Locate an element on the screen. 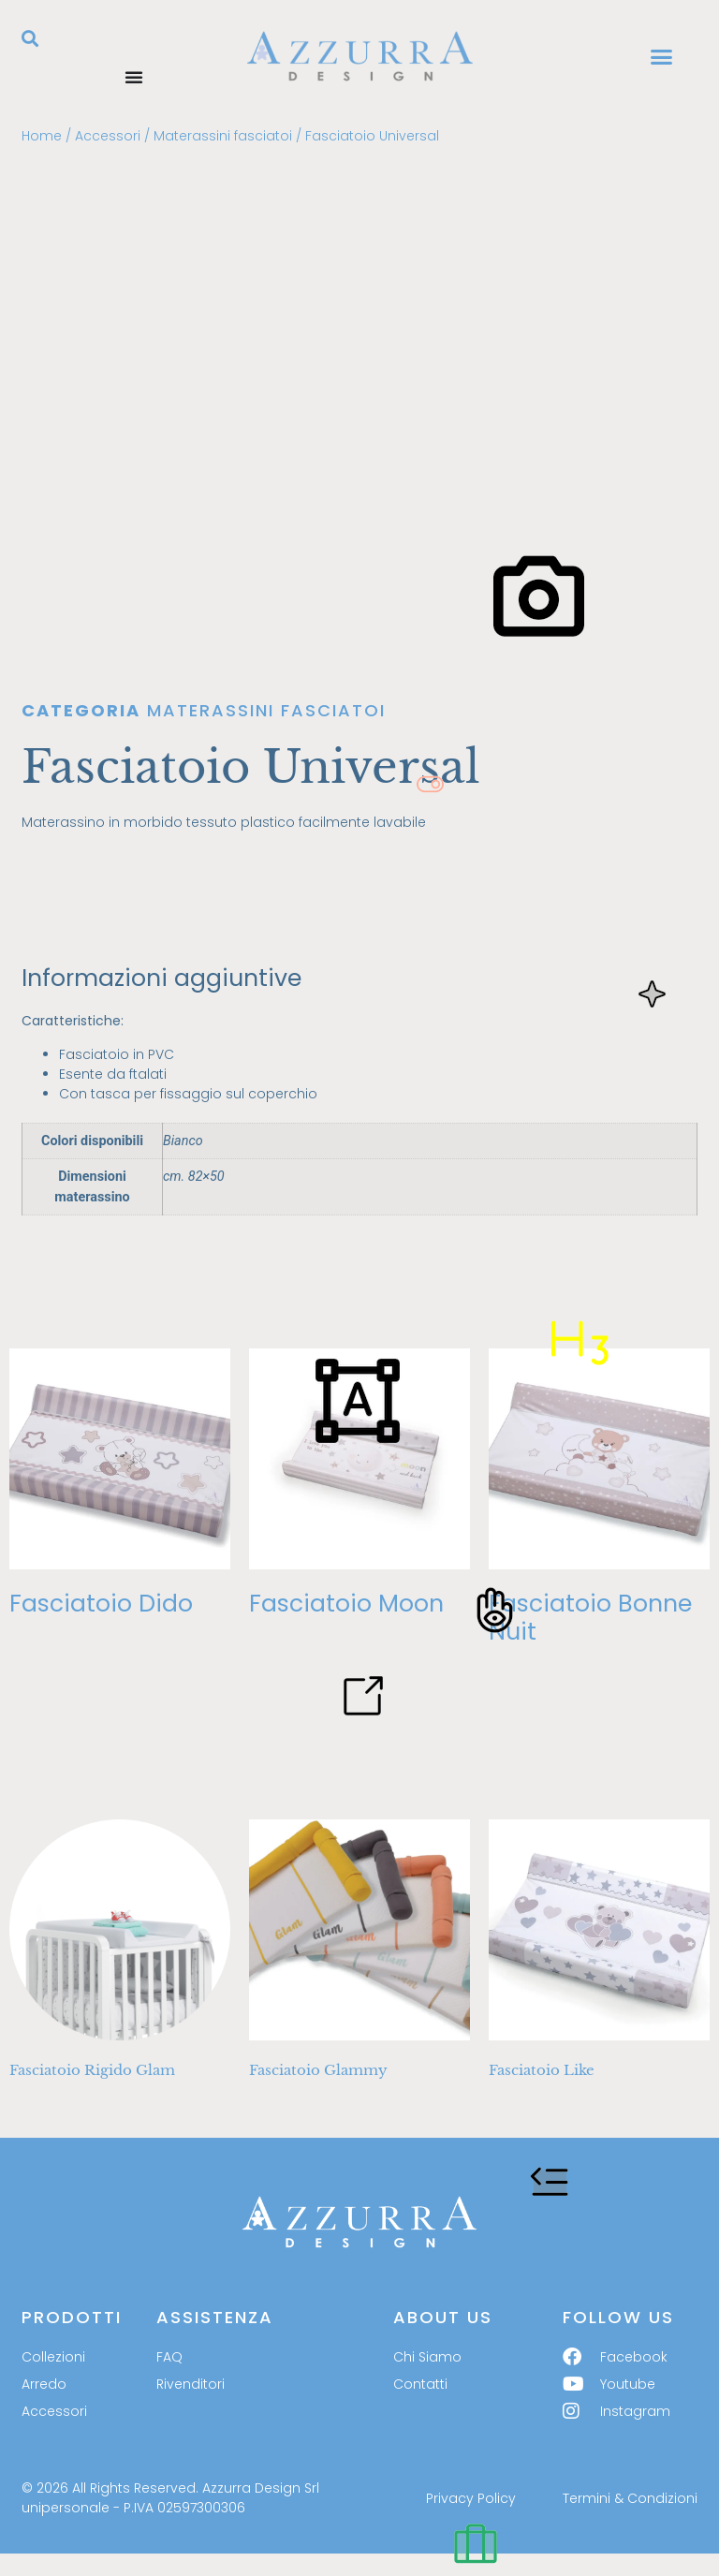 This screenshot has width=719, height=2576. take a photo is located at coordinates (538, 597).